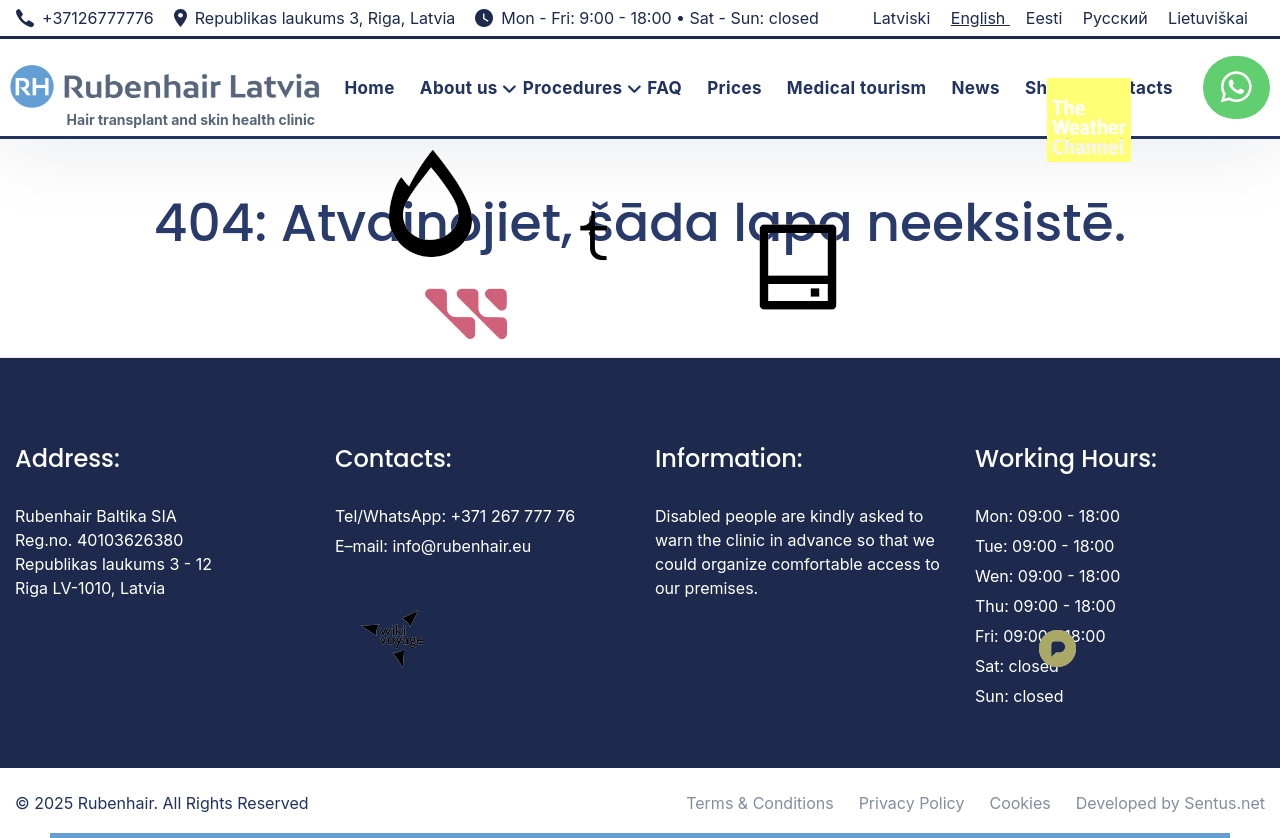 The height and width of the screenshot is (838, 1280). I want to click on open tumblr app, so click(592, 235).